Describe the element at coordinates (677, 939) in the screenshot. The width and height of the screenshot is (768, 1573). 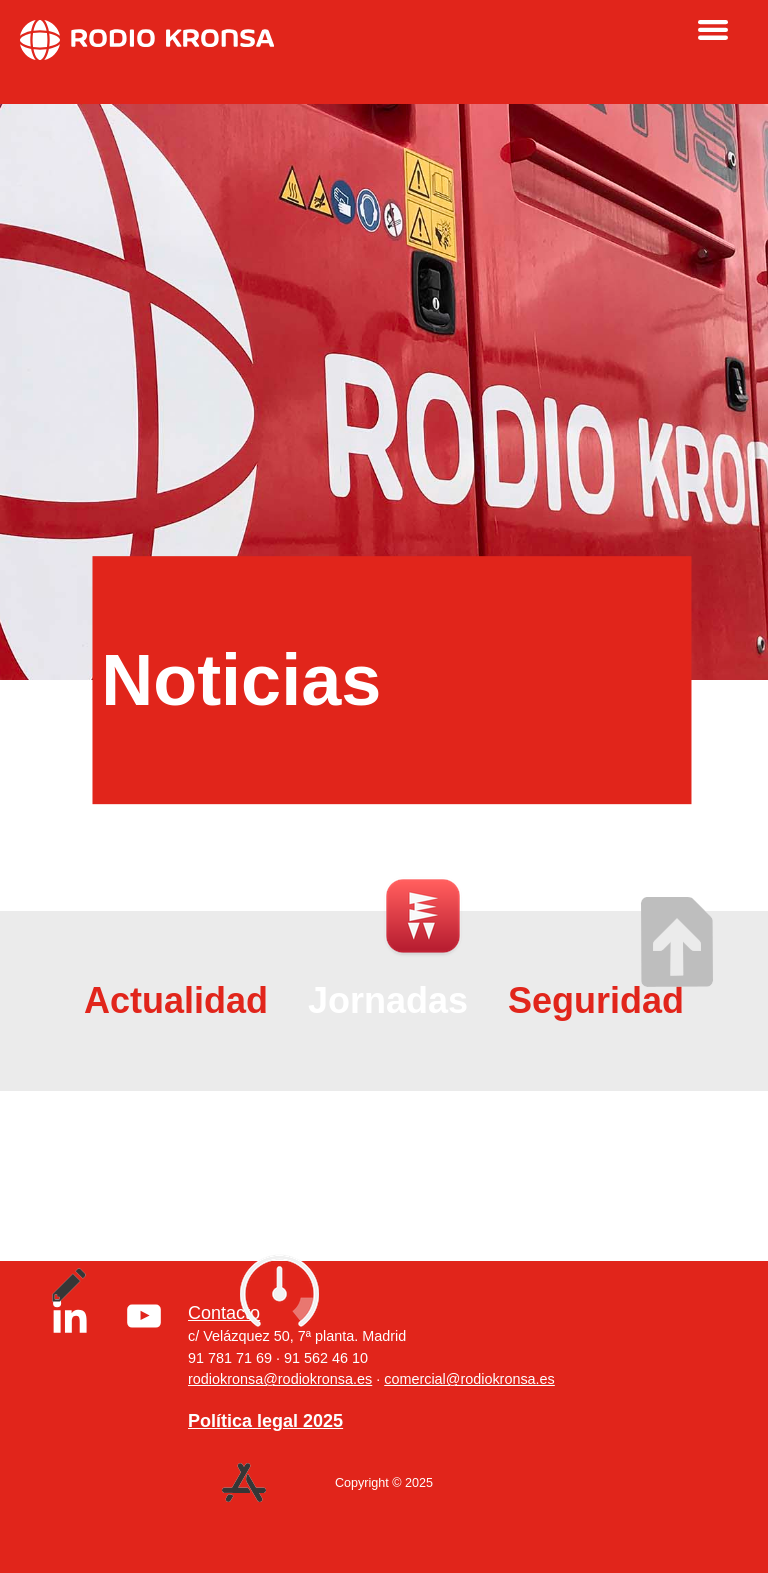
I see `send or share a document` at that location.